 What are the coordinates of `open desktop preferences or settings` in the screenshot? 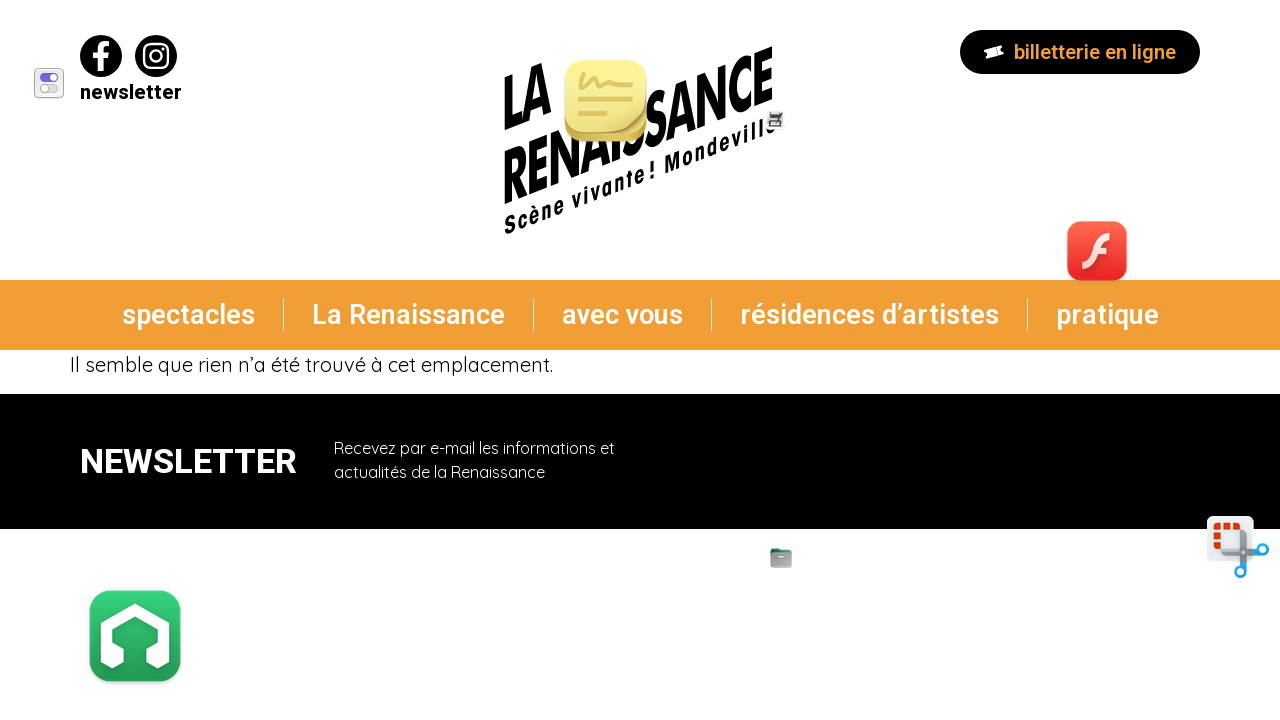 It's located at (49, 83).